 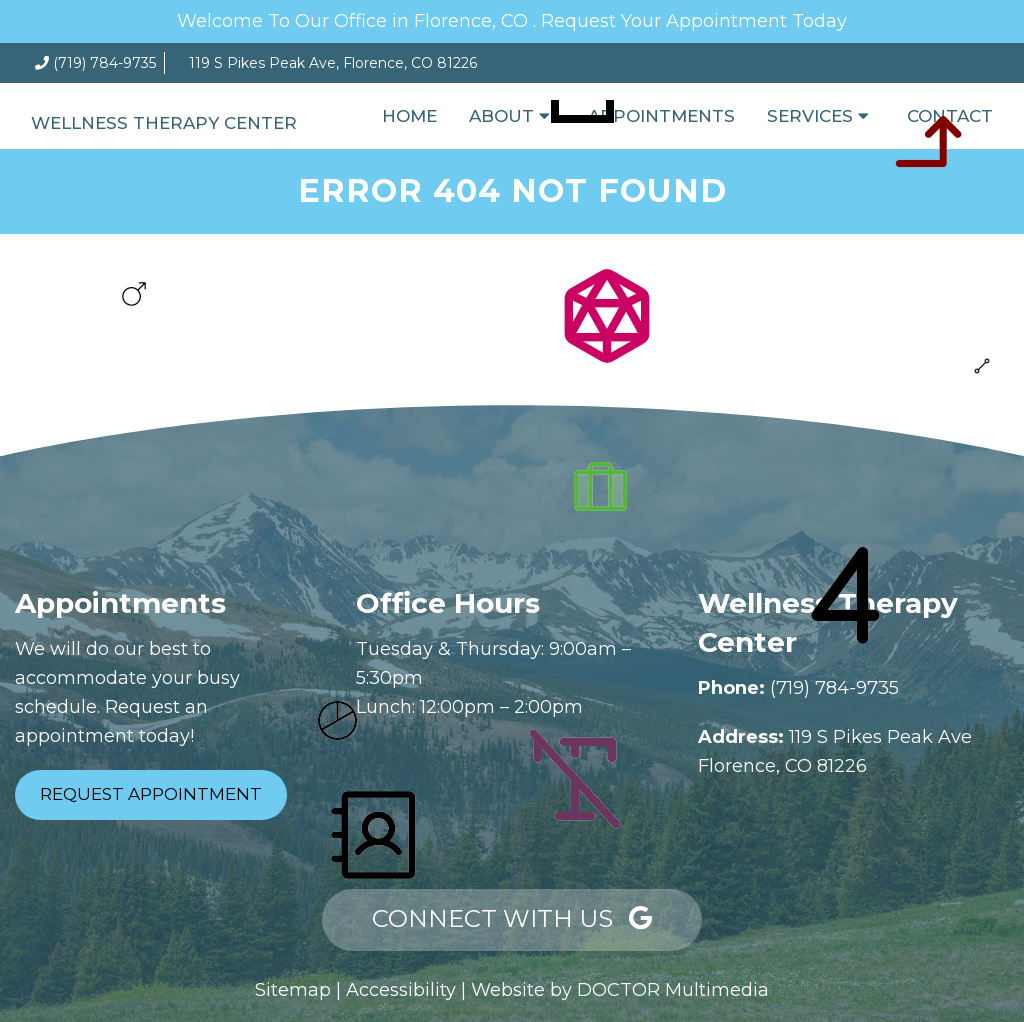 What do you see at coordinates (582, 111) in the screenshot?
I see `insert a space character` at bounding box center [582, 111].